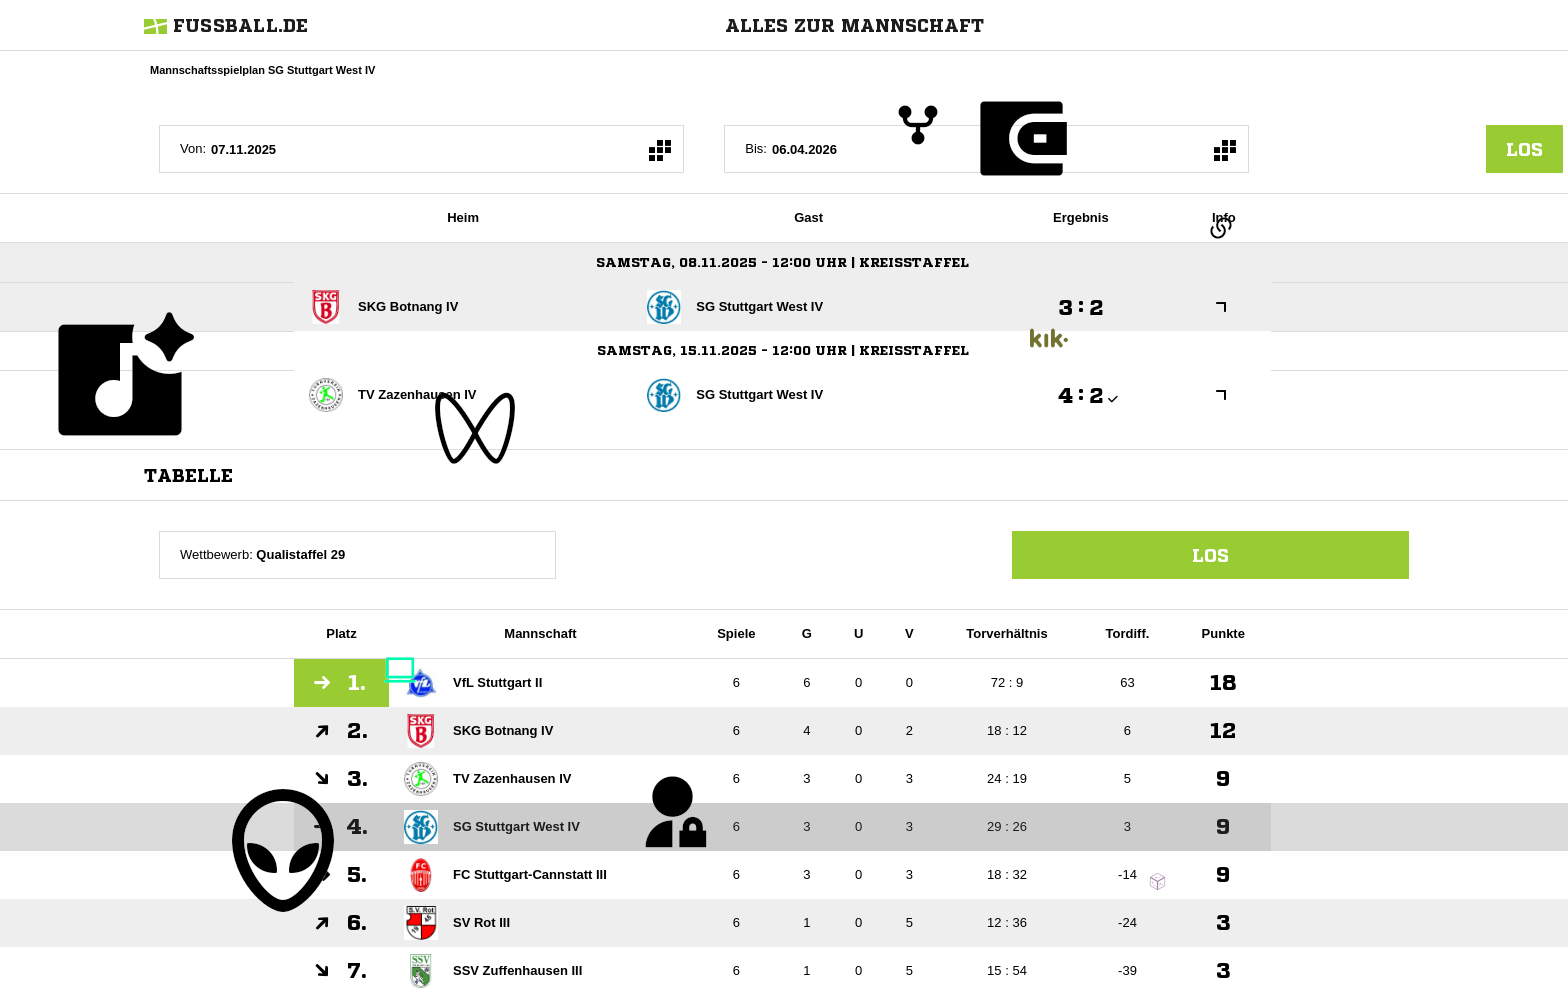 This screenshot has height=995, width=1568. I want to click on ai-powered music or audio generation, so click(120, 380).